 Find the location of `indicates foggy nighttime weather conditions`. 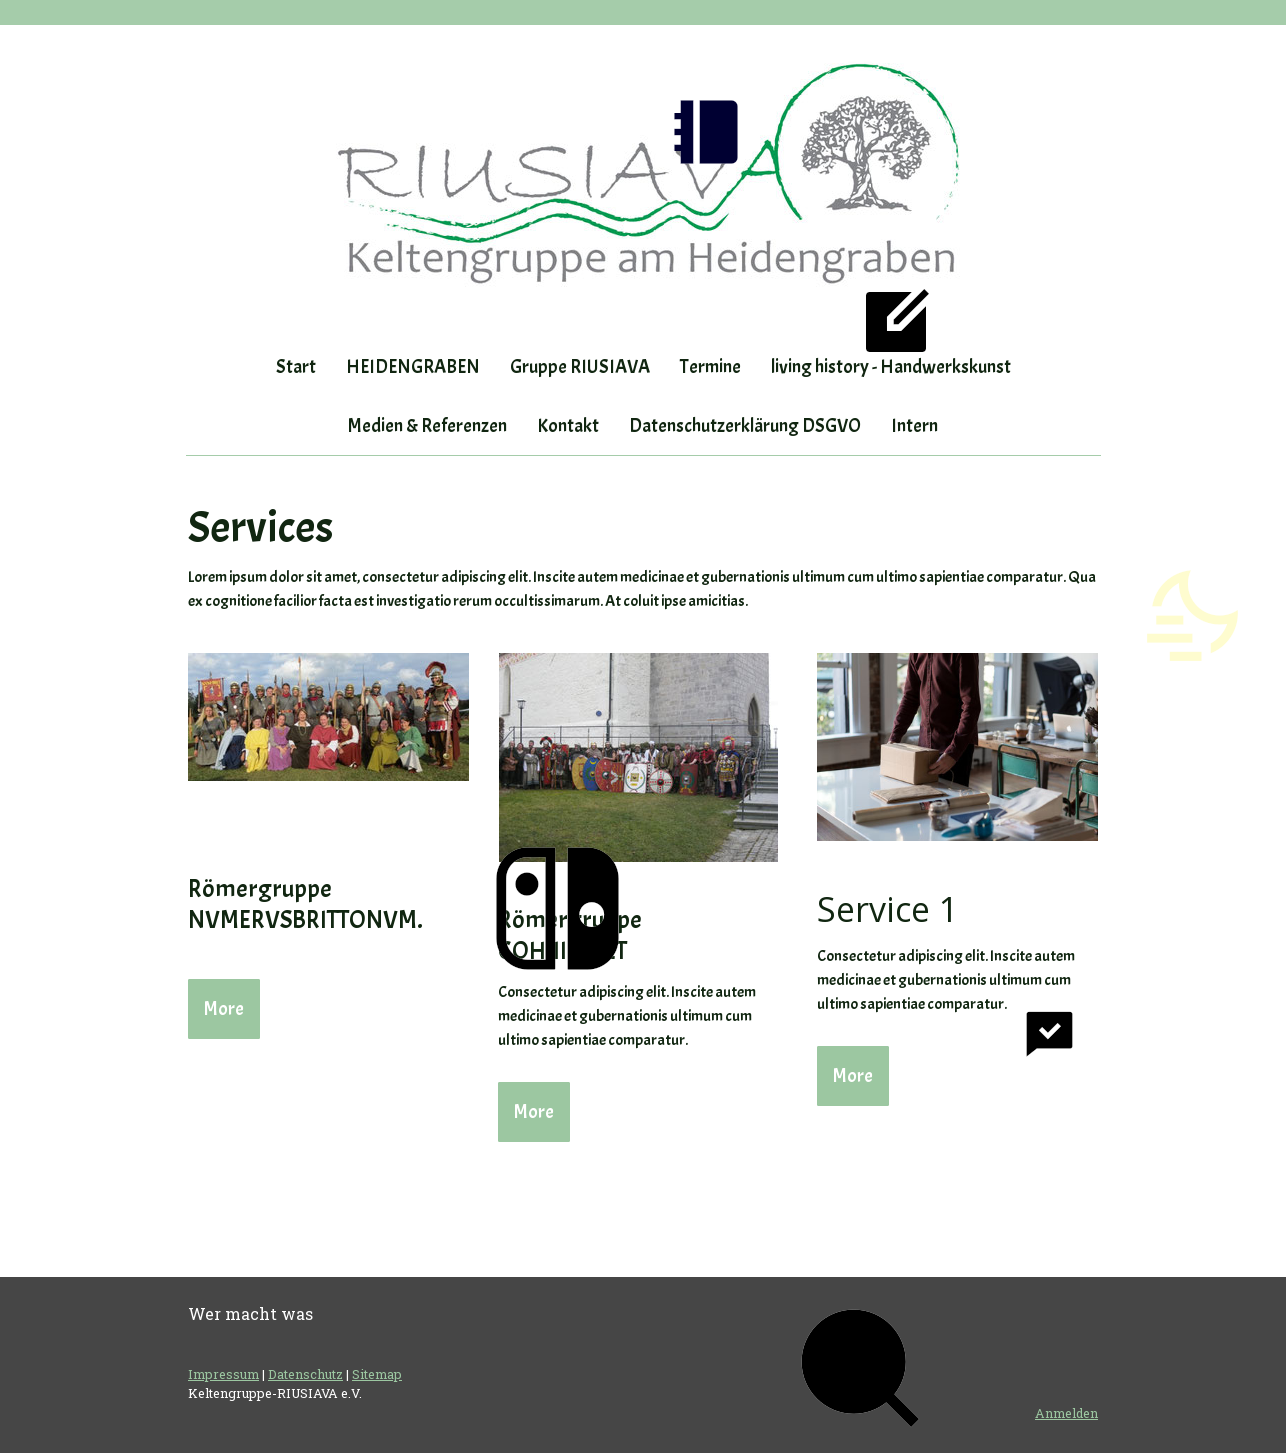

indicates foggy nighttime weather conditions is located at coordinates (1192, 615).